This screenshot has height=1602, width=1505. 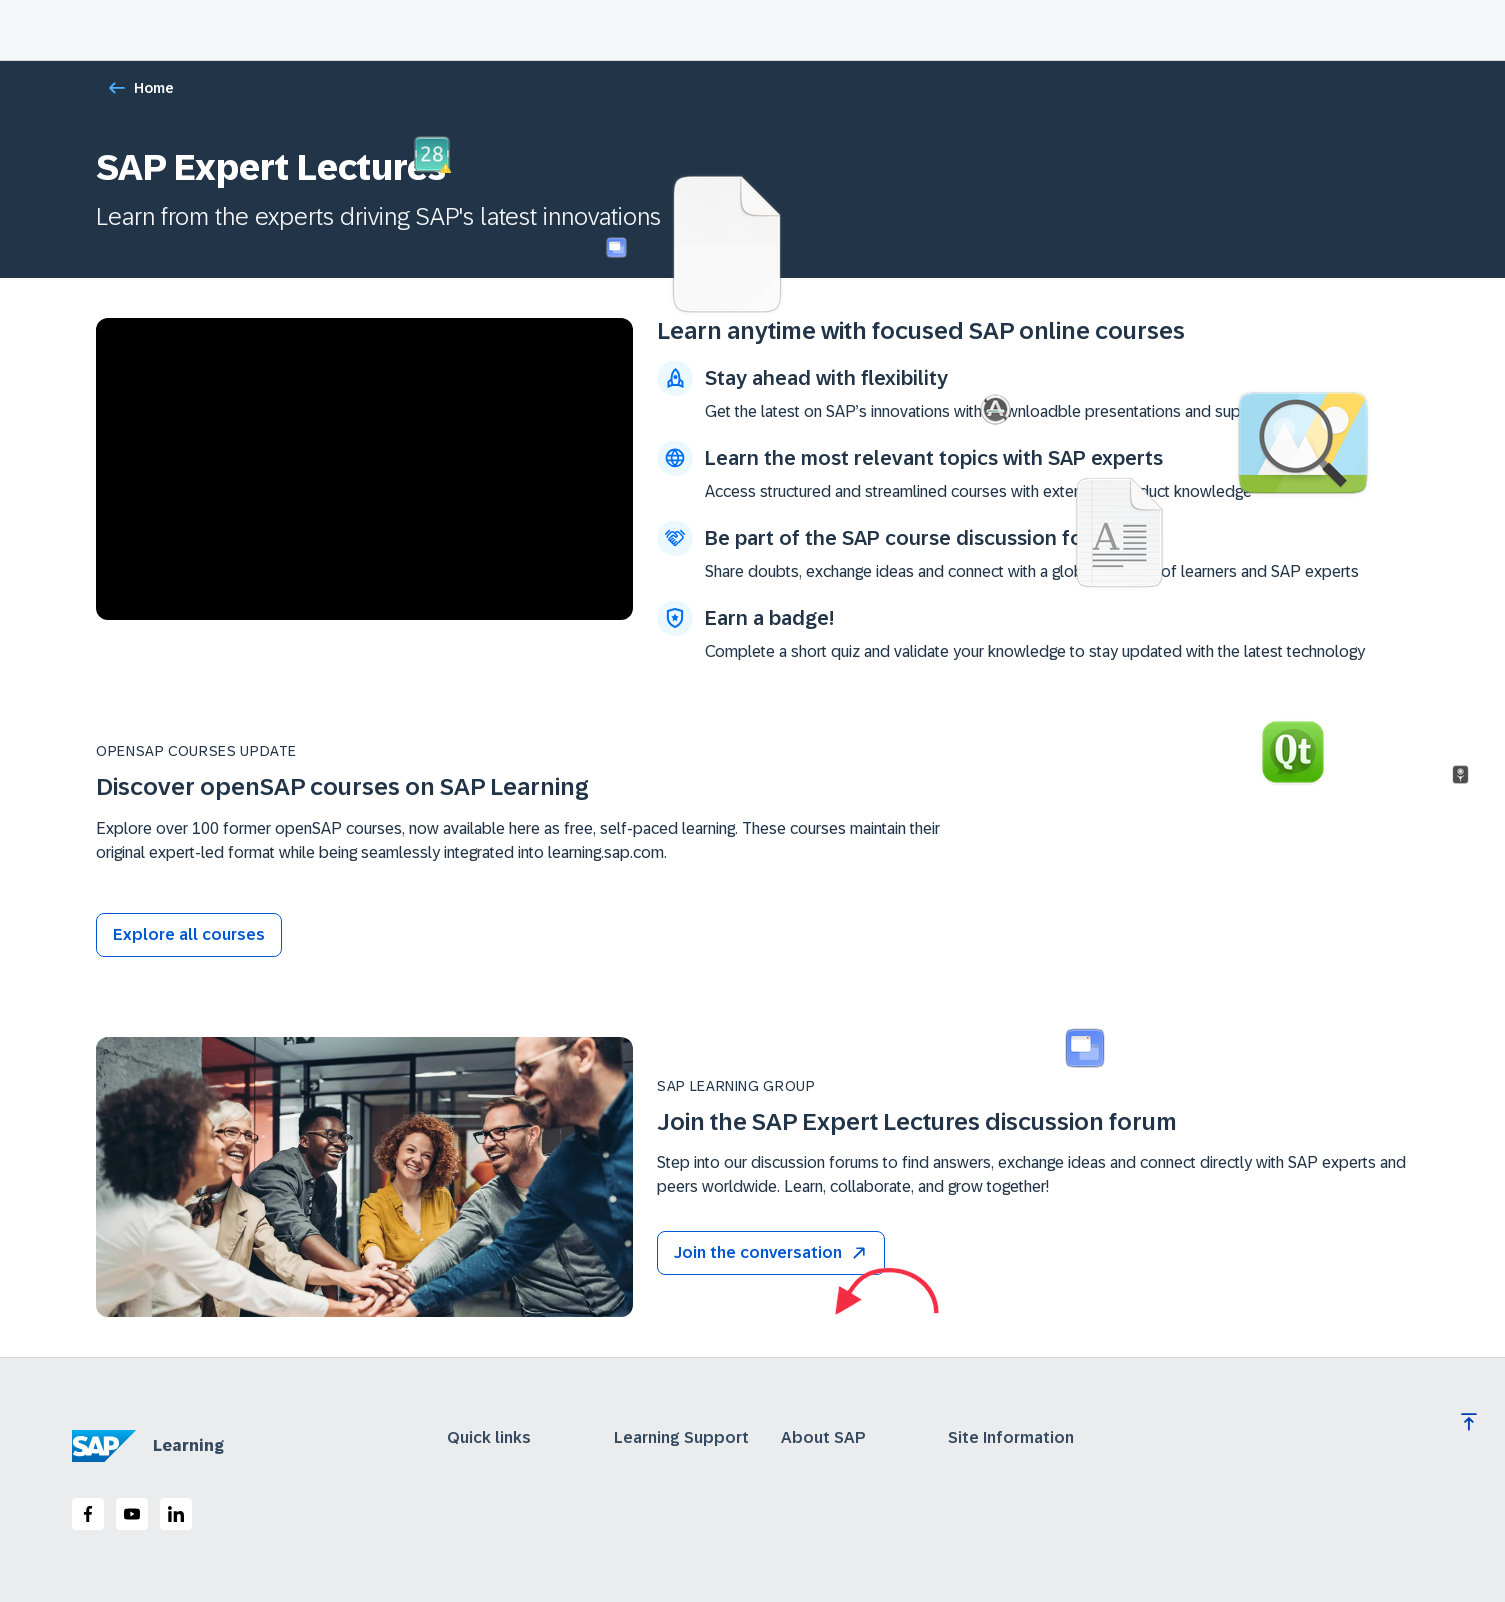 I want to click on open a rich text document, so click(x=1119, y=532).